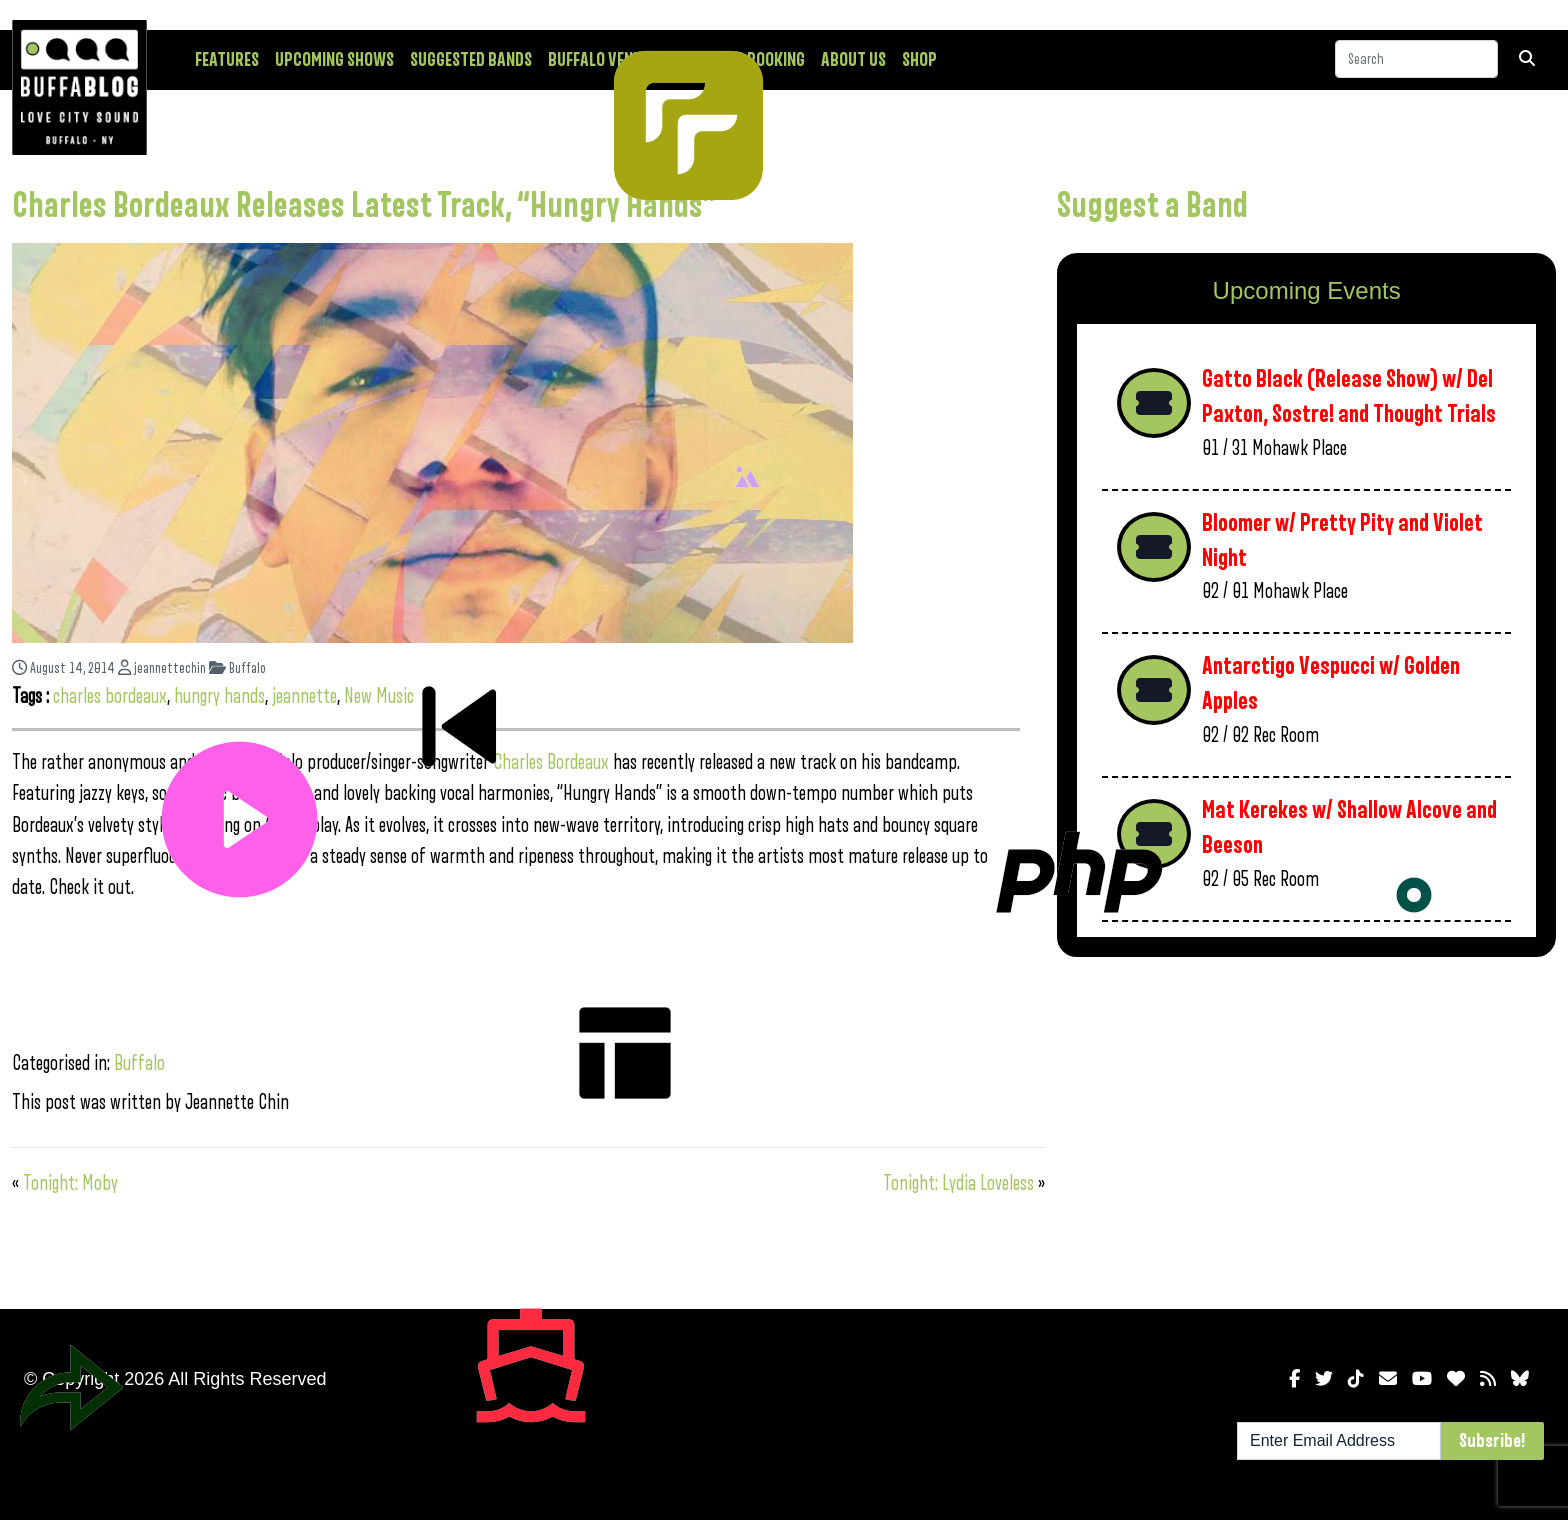 Image resolution: width=1568 pixels, height=1520 pixels. Describe the element at coordinates (625, 1053) in the screenshot. I see `switch to header and sidebar layout view` at that location.